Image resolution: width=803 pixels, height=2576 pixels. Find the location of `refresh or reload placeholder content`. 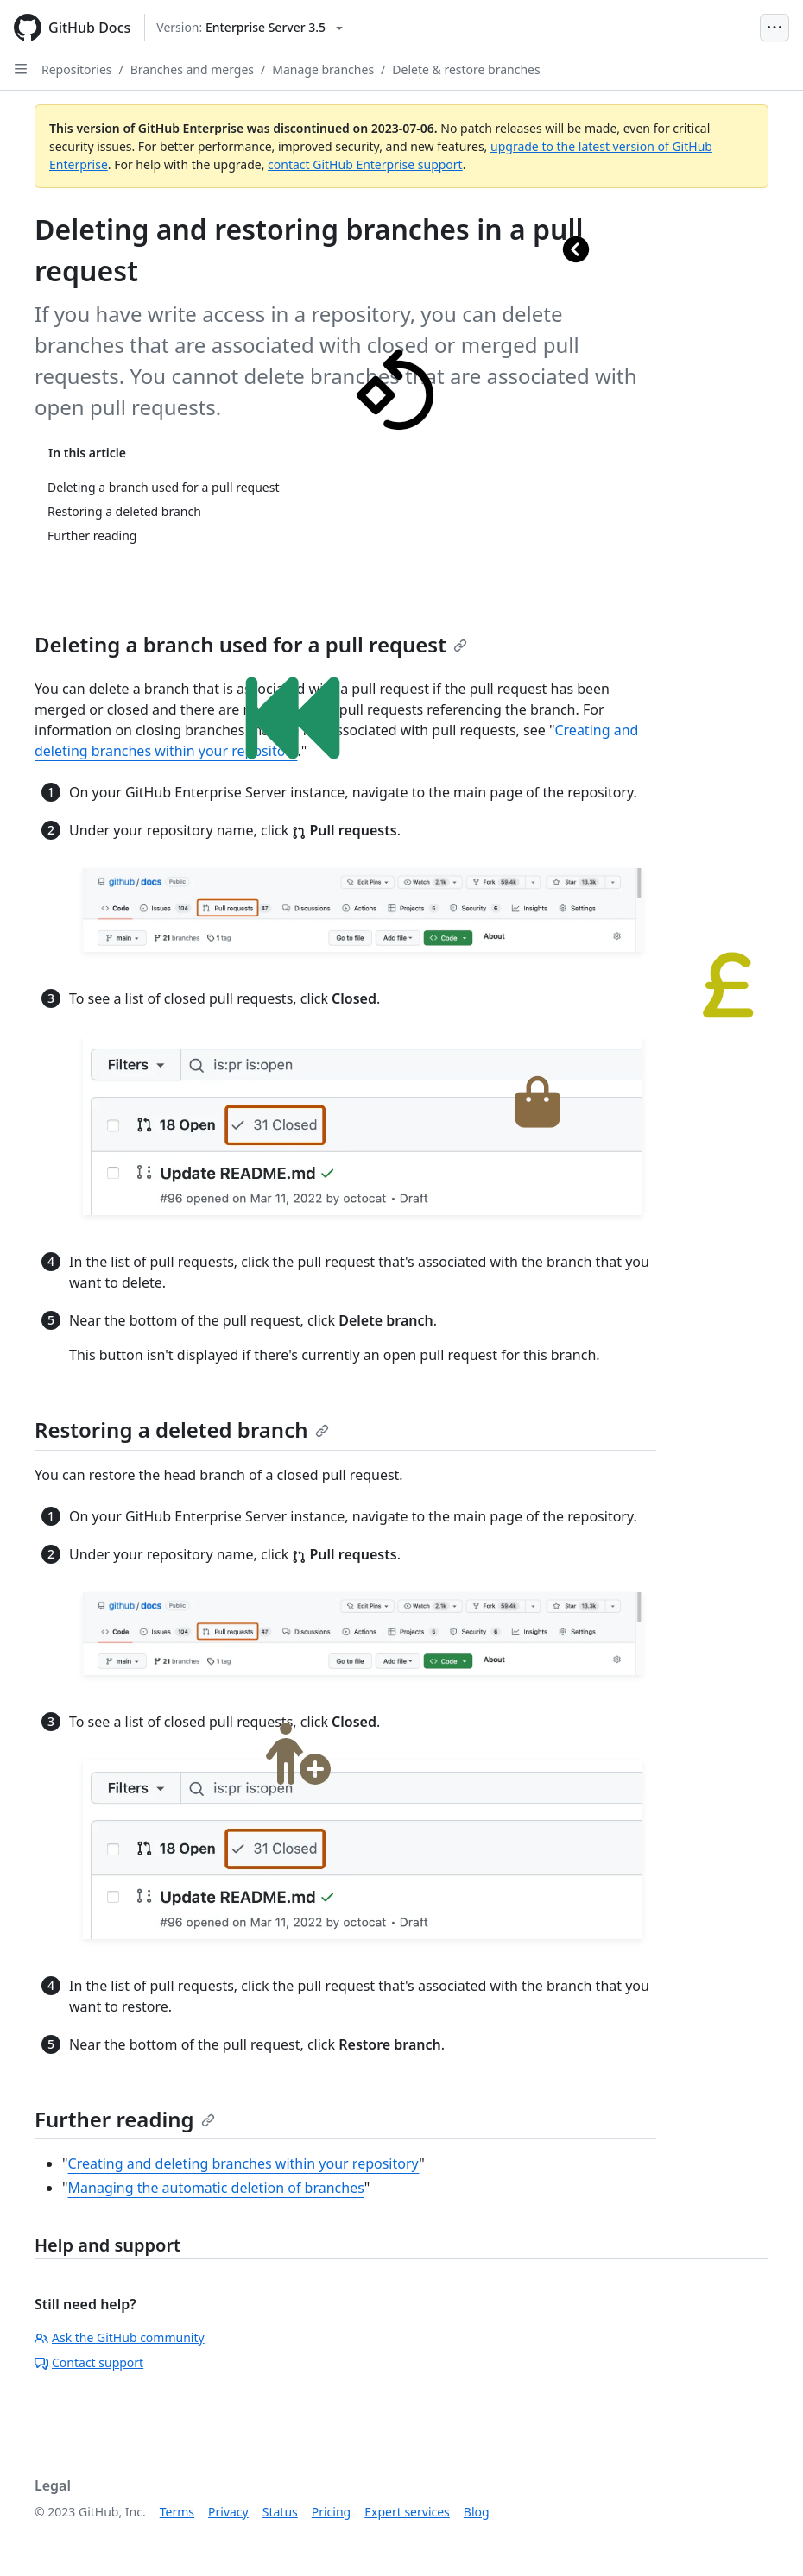

refresh or reload placeholder content is located at coordinates (395, 391).